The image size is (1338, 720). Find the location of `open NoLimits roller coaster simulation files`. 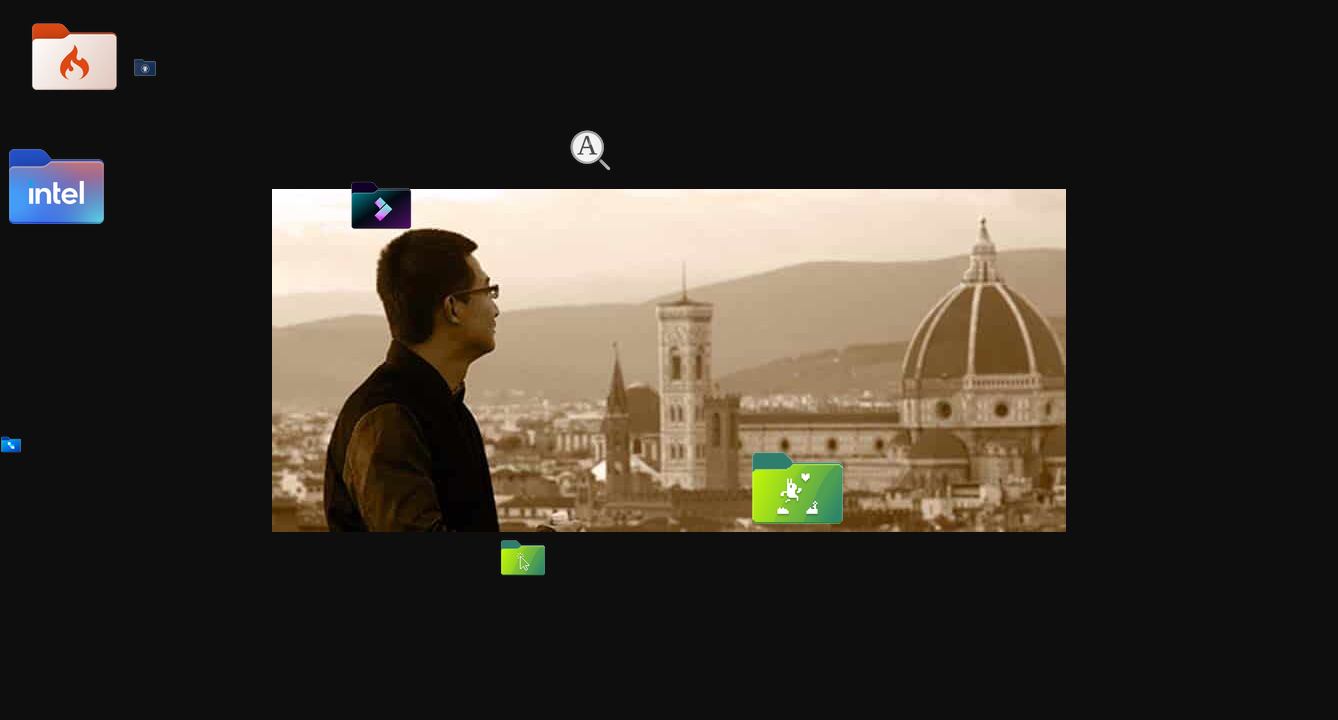

open NoLimits roller coaster simulation files is located at coordinates (145, 68).